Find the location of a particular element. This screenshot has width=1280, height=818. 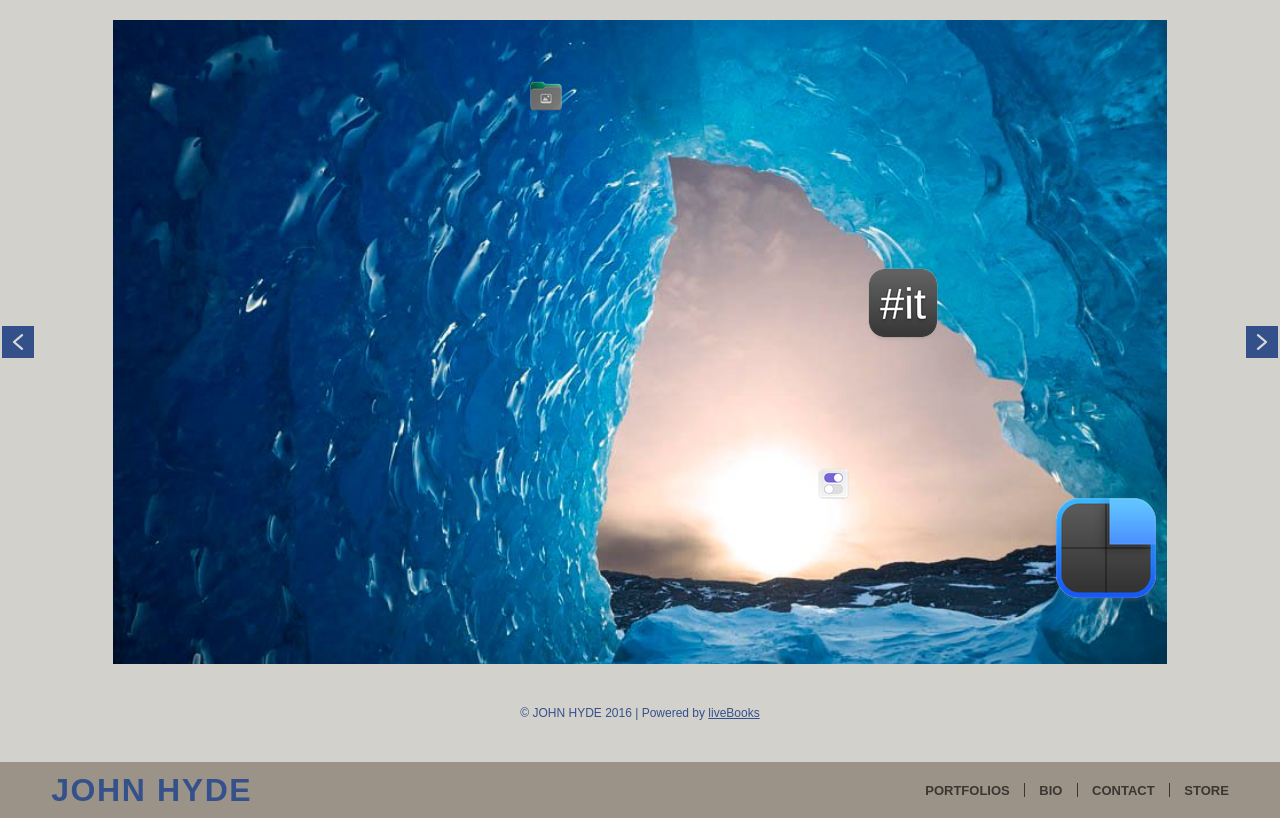

switch to workspace in the top-right position is located at coordinates (1106, 548).